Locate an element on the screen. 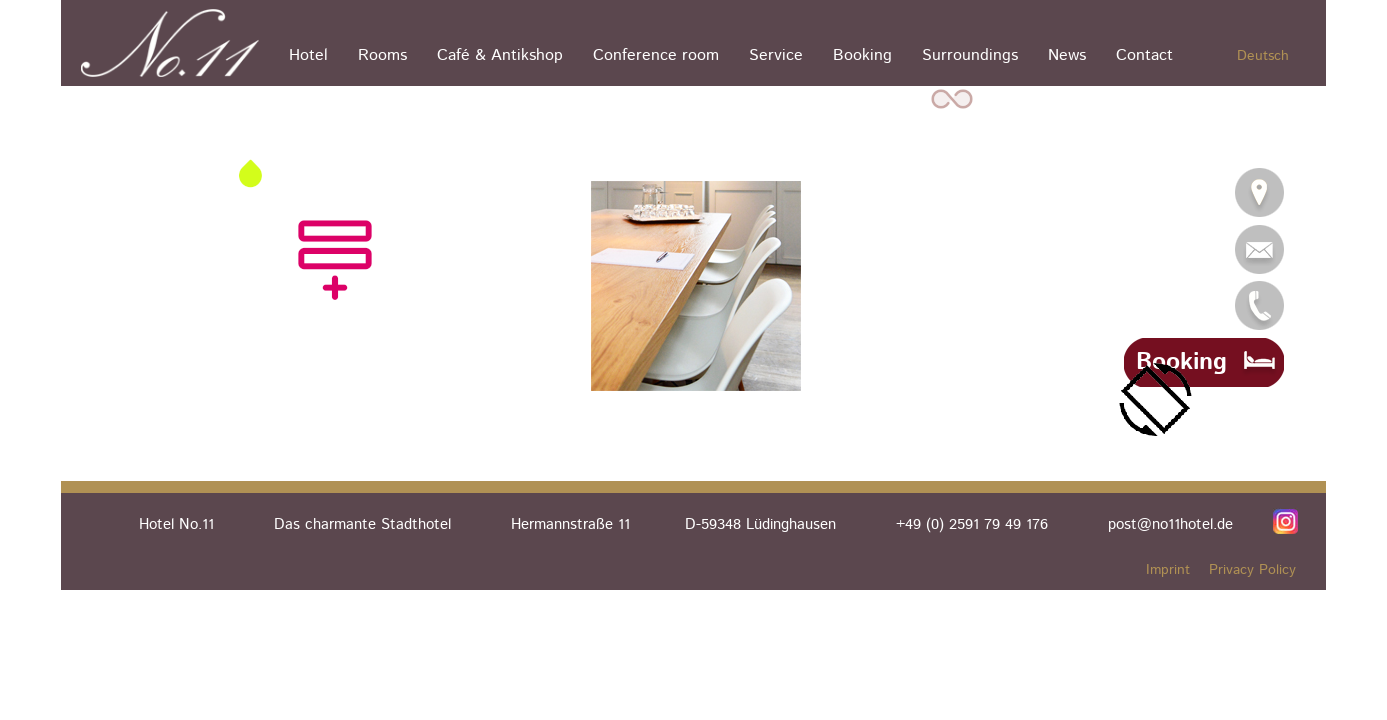 The image size is (1387, 720). add a new row below is located at coordinates (335, 254).